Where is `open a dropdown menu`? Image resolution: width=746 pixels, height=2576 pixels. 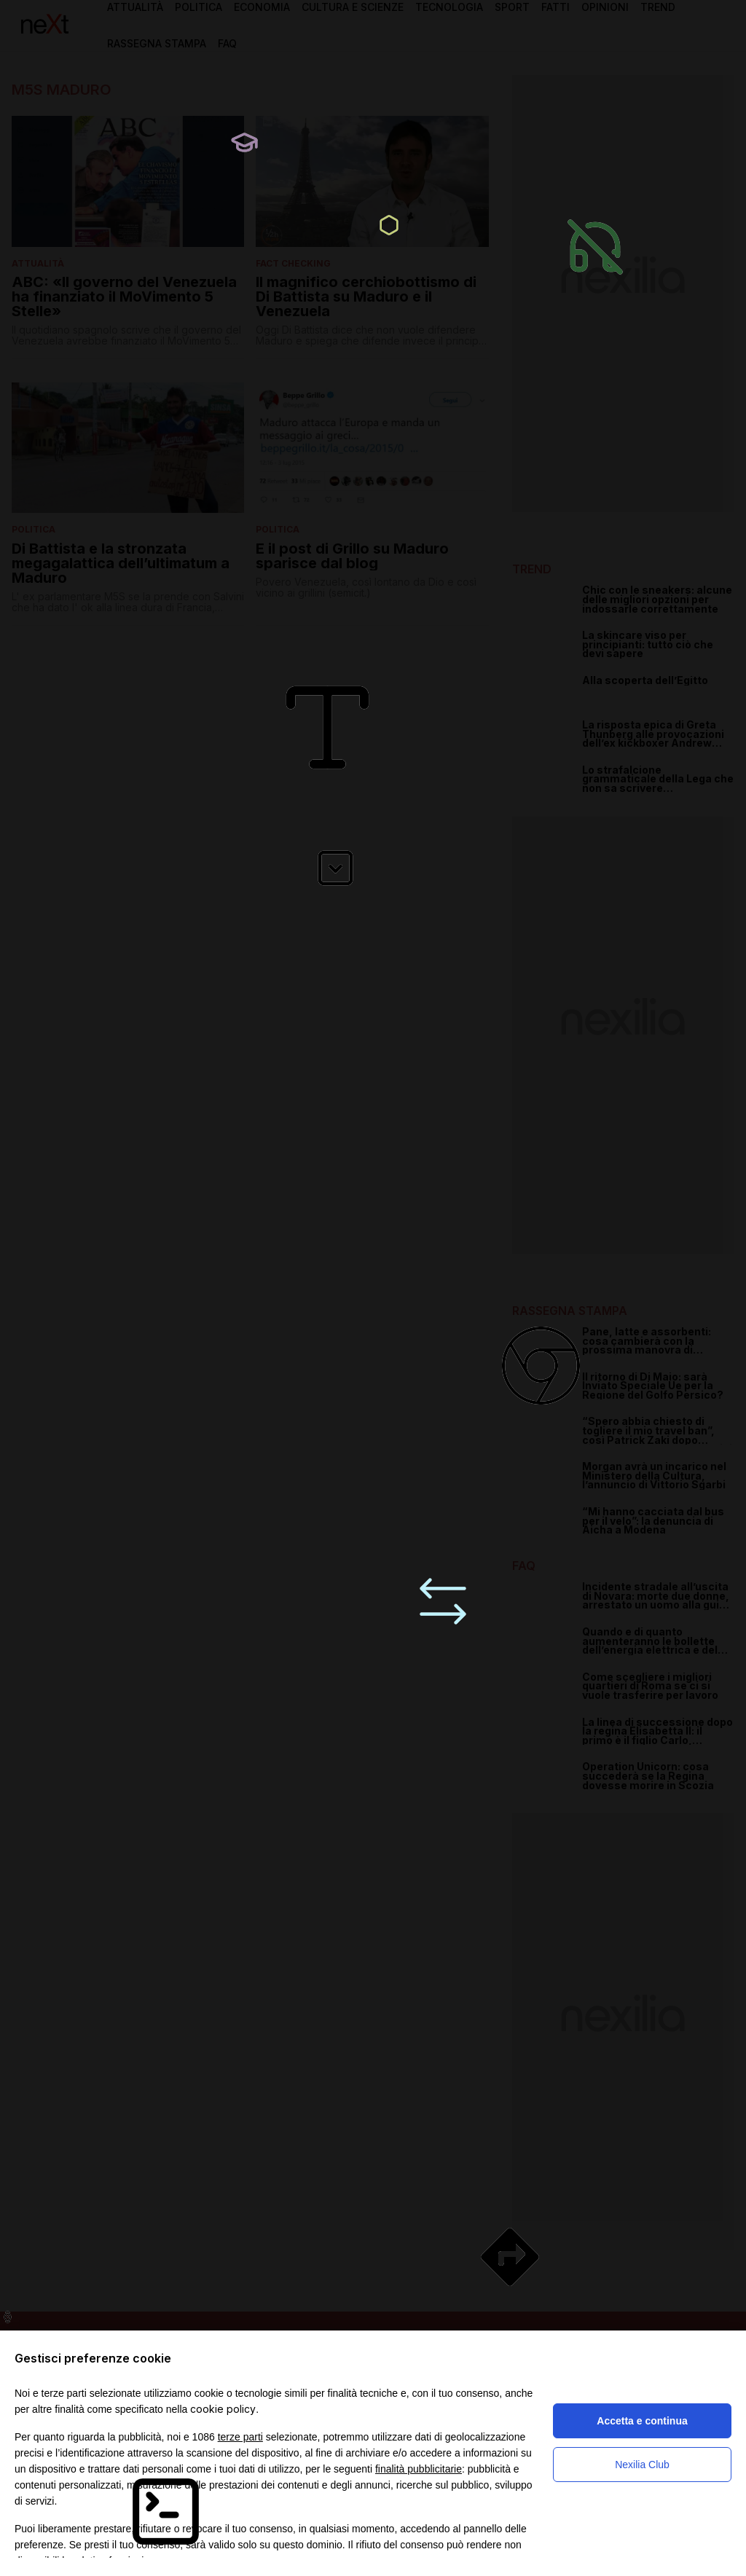
open a dropdown menu is located at coordinates (335, 868).